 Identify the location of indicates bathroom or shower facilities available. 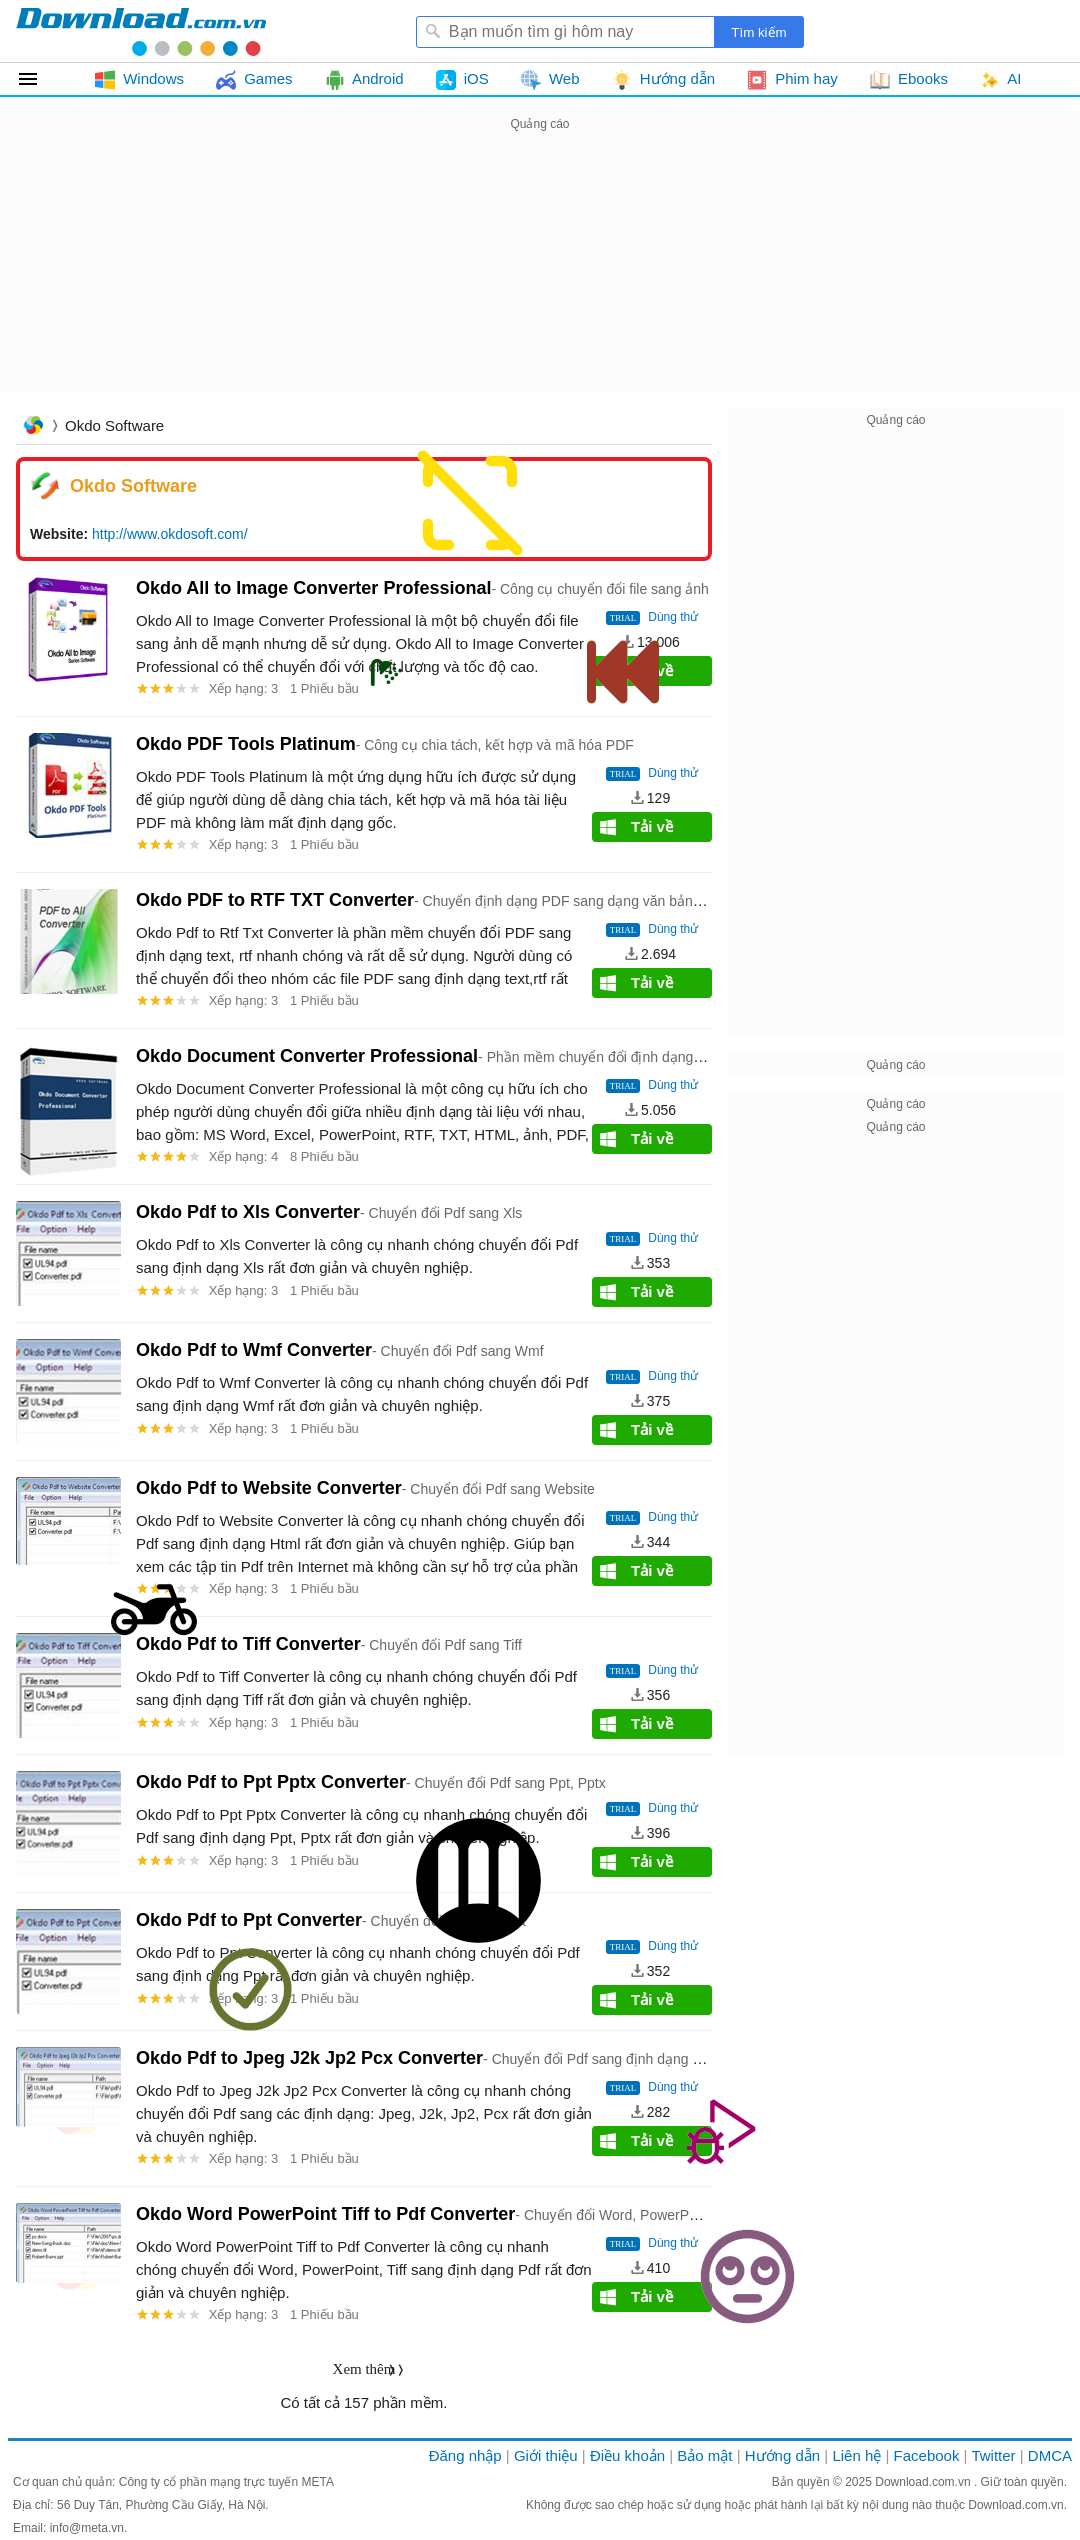
(386, 672).